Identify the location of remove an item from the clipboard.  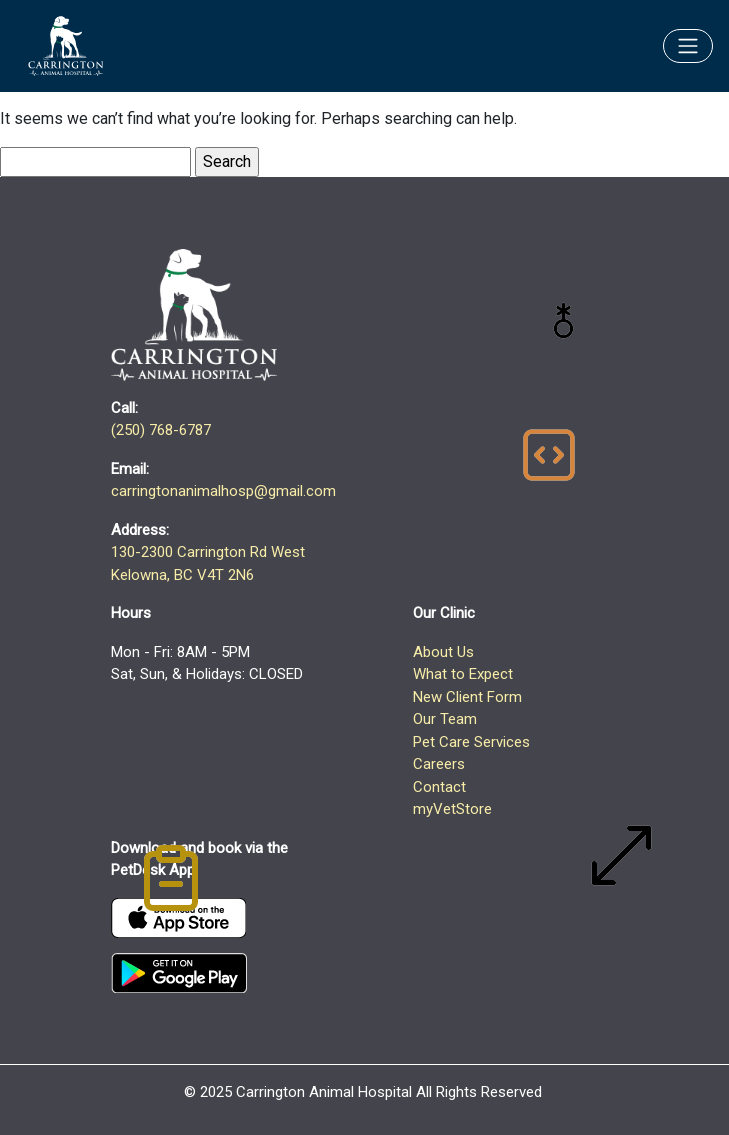
(171, 878).